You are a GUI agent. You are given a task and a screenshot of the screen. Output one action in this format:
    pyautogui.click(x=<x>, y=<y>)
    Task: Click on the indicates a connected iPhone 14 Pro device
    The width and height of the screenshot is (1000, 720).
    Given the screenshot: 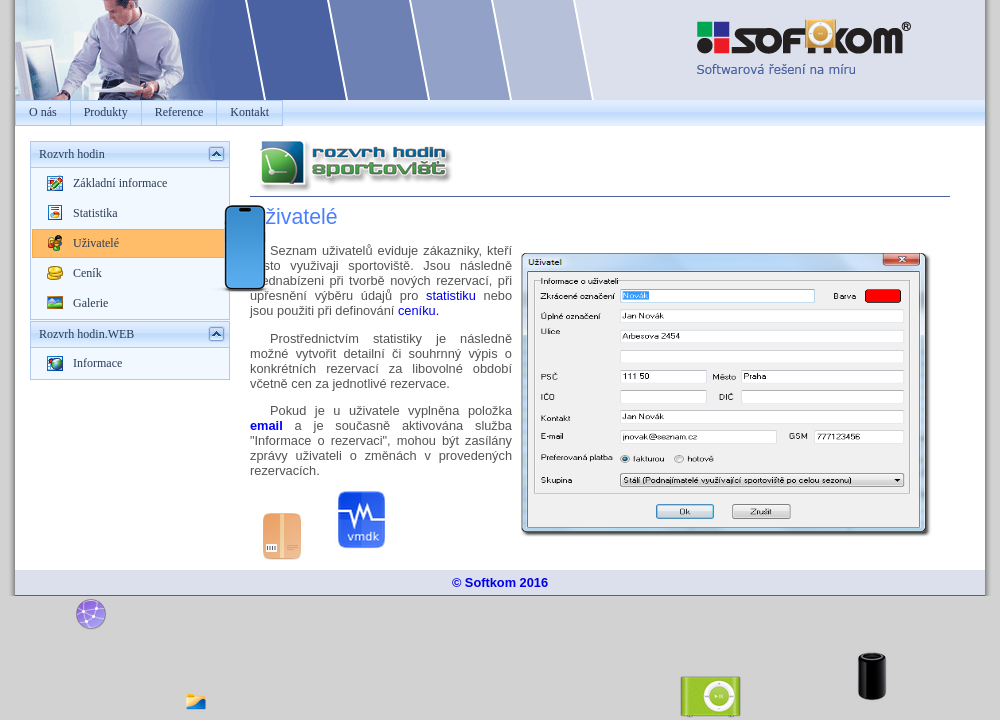 What is the action you would take?
    pyautogui.click(x=245, y=249)
    